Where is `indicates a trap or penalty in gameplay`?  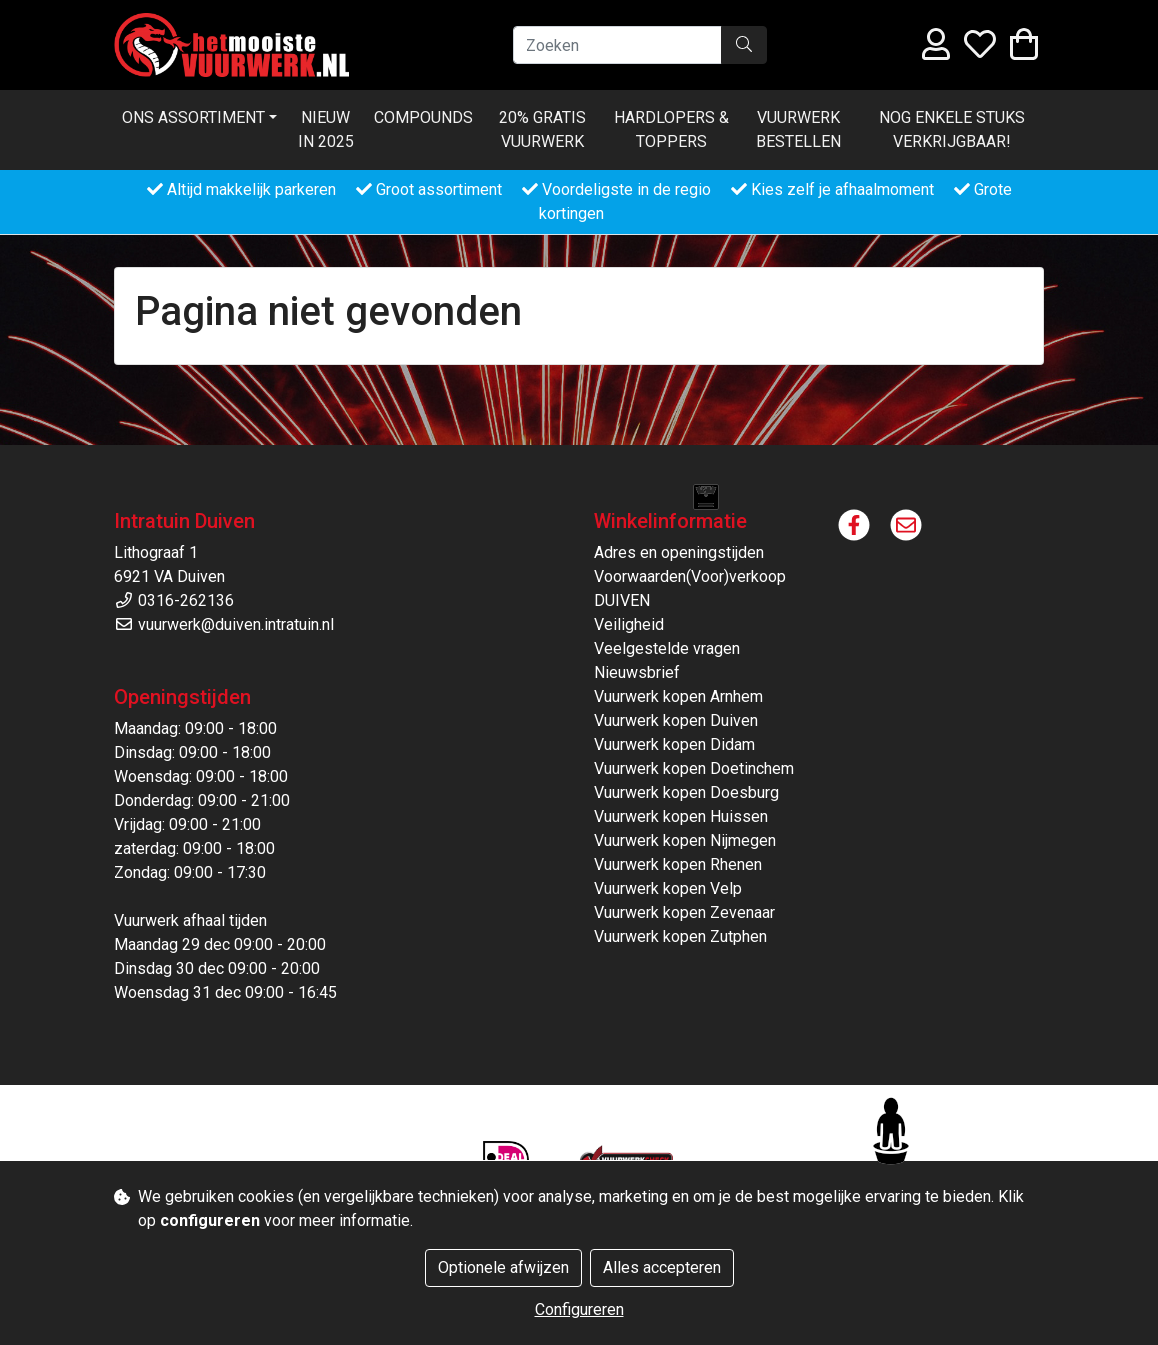
indicates a trap or penalty in gameplay is located at coordinates (891, 1131).